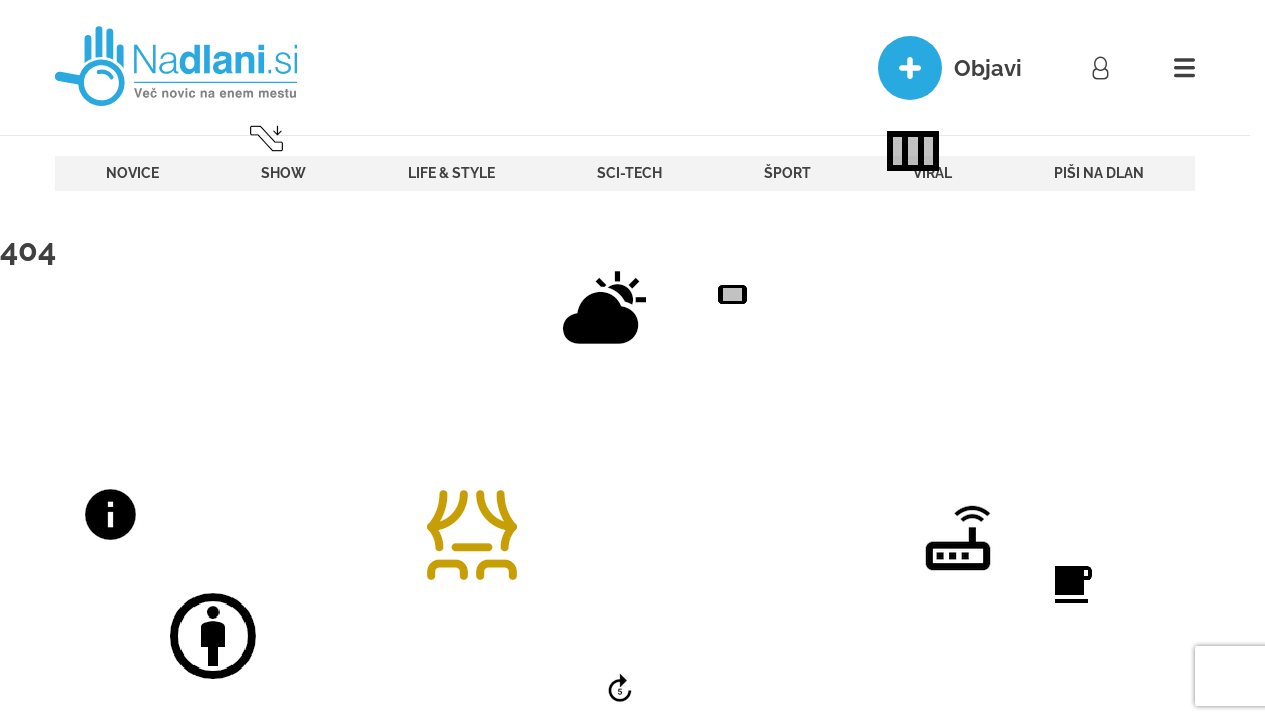  What do you see at coordinates (1071, 584) in the screenshot?
I see `find nearby cafes or coffee shops` at bounding box center [1071, 584].